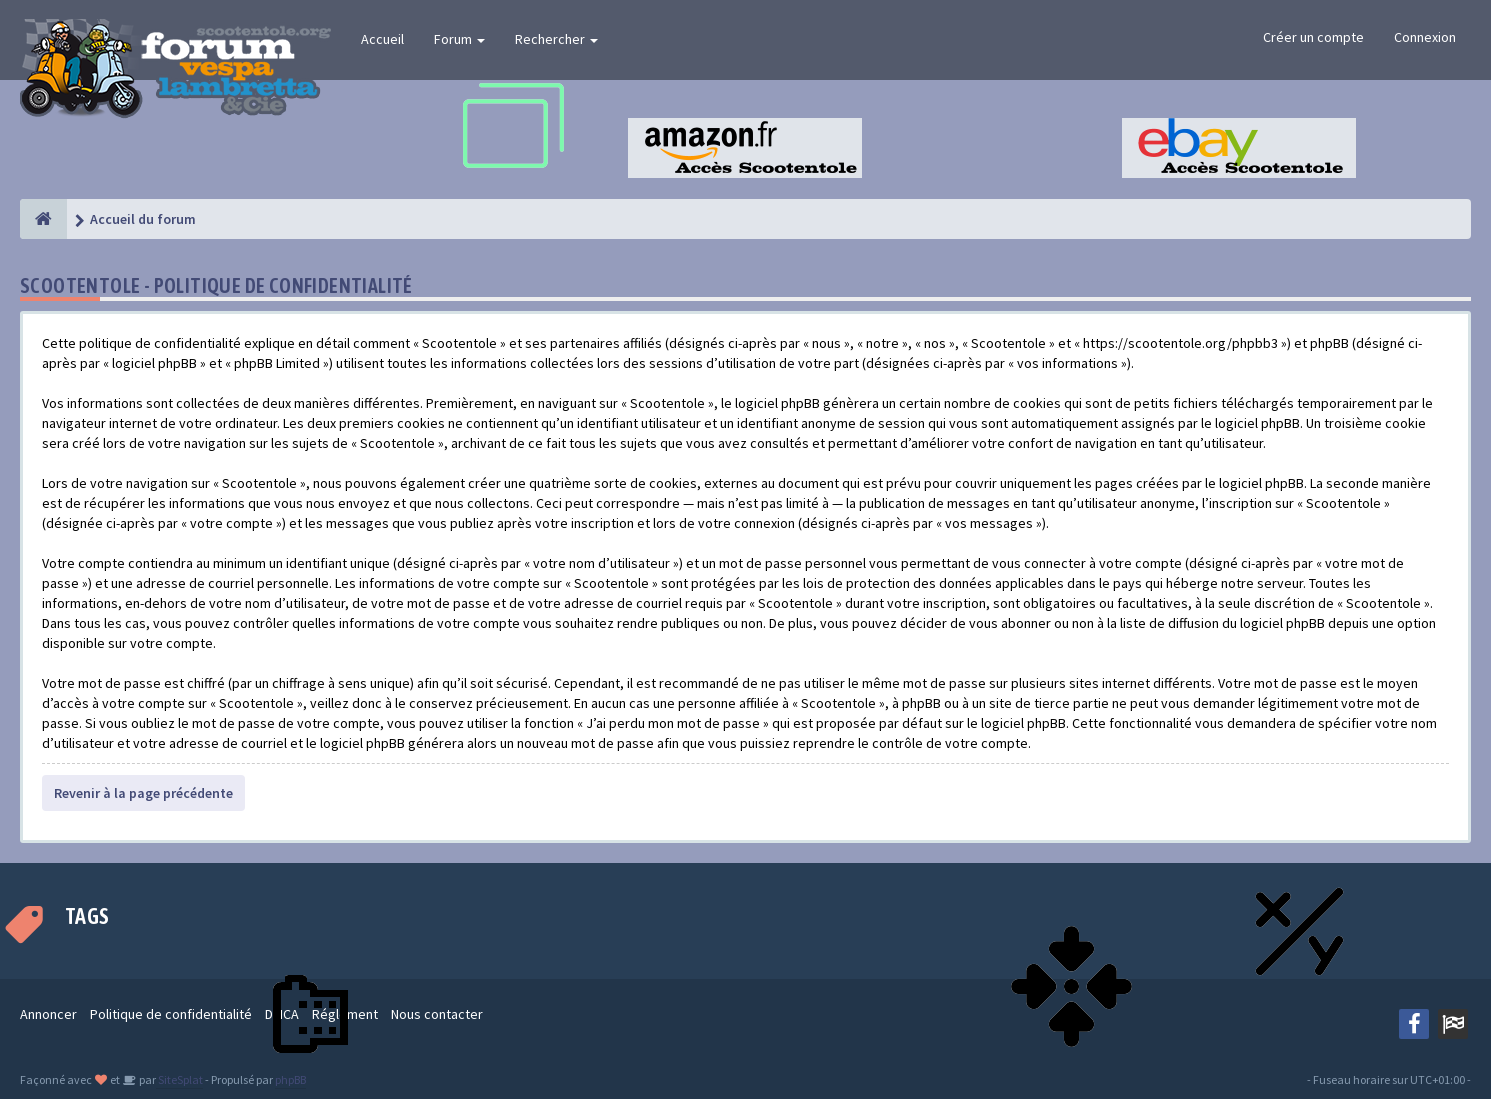 The image size is (1491, 1099). Describe the element at coordinates (1299, 931) in the screenshot. I see `perform division calculation` at that location.